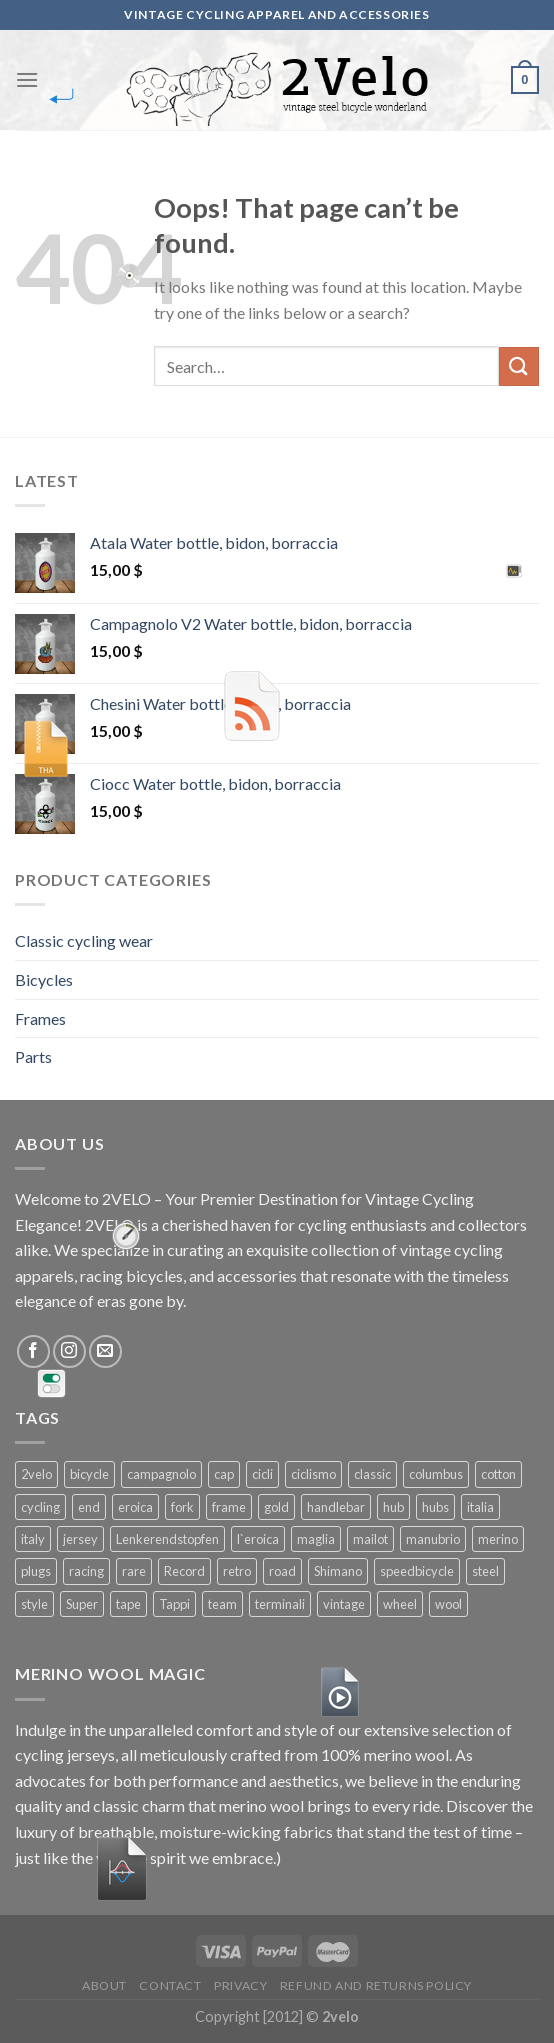 This screenshot has width=554, height=2043. Describe the element at coordinates (252, 706) in the screenshot. I see `an RSS feed file or subscription document` at that location.